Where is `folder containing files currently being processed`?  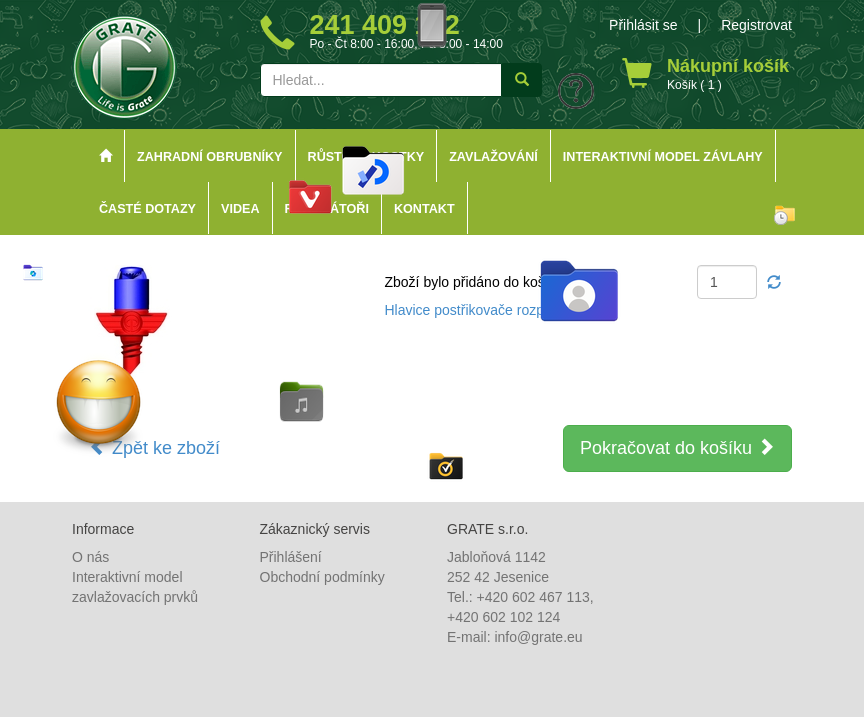 folder containing files currently being processed is located at coordinates (373, 172).